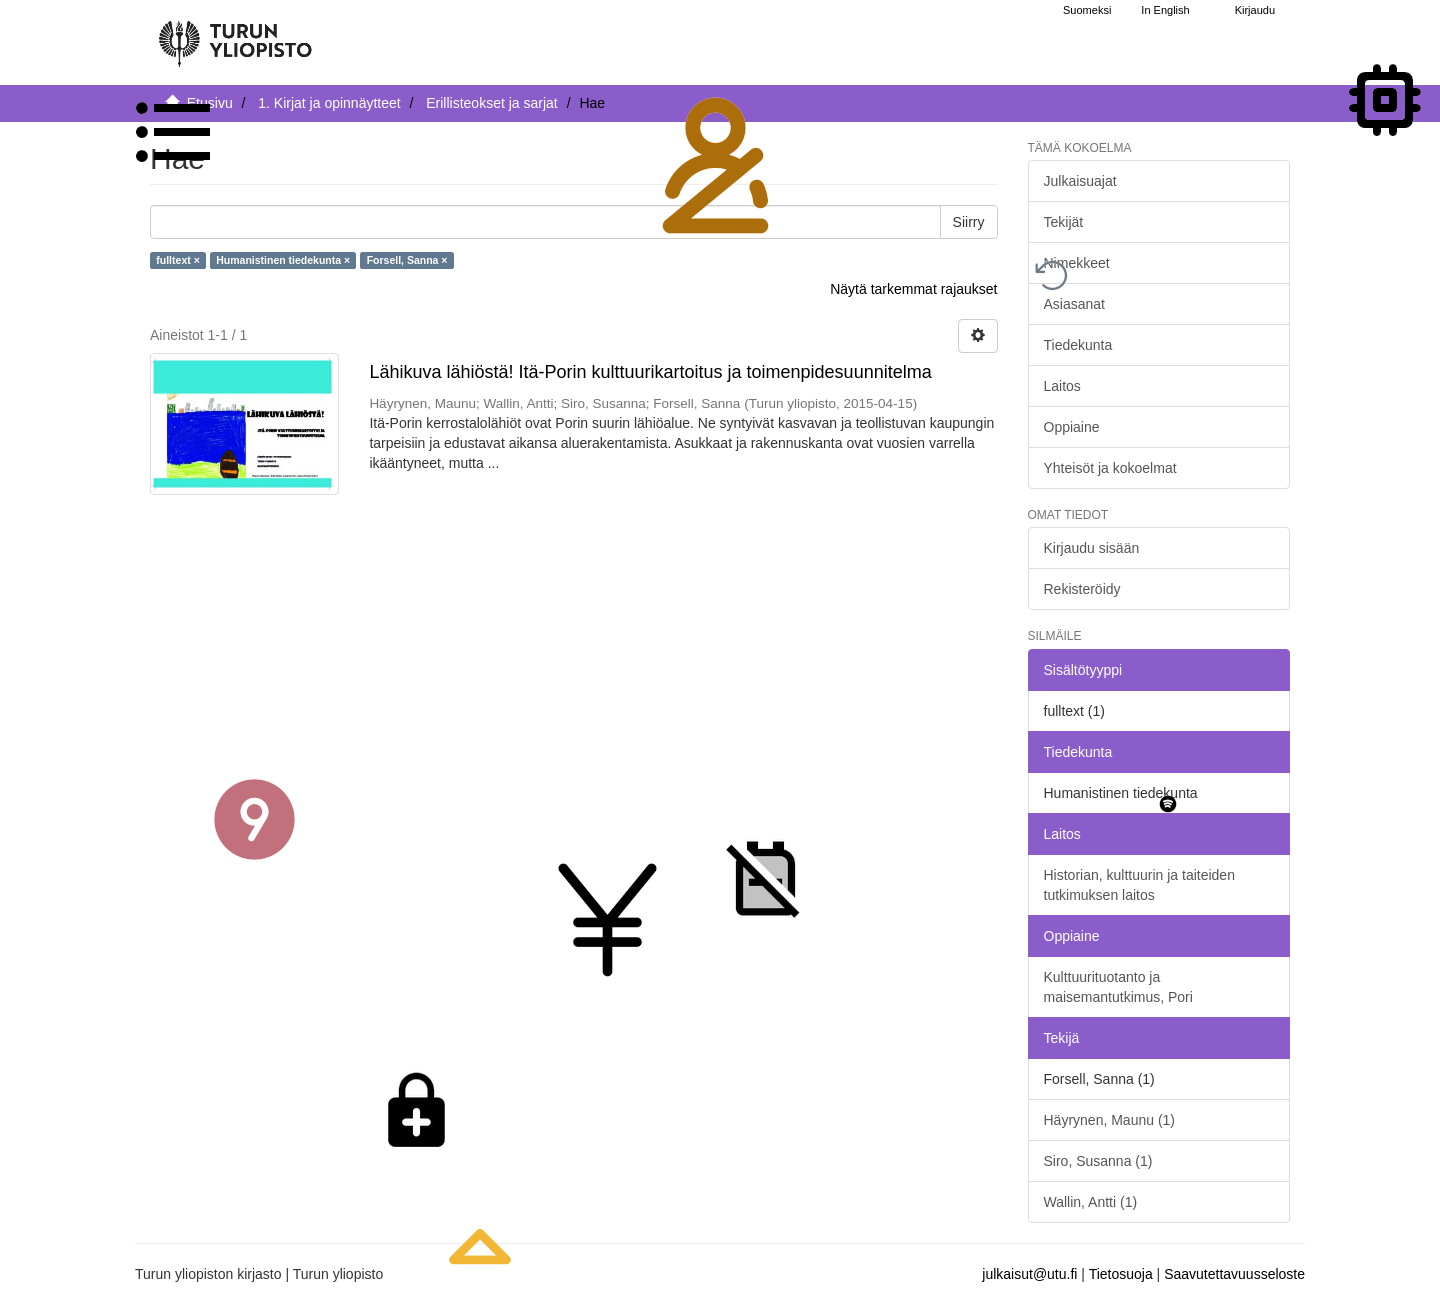  I want to click on enable enhanced encryption for secure communication, so click(416, 1111).